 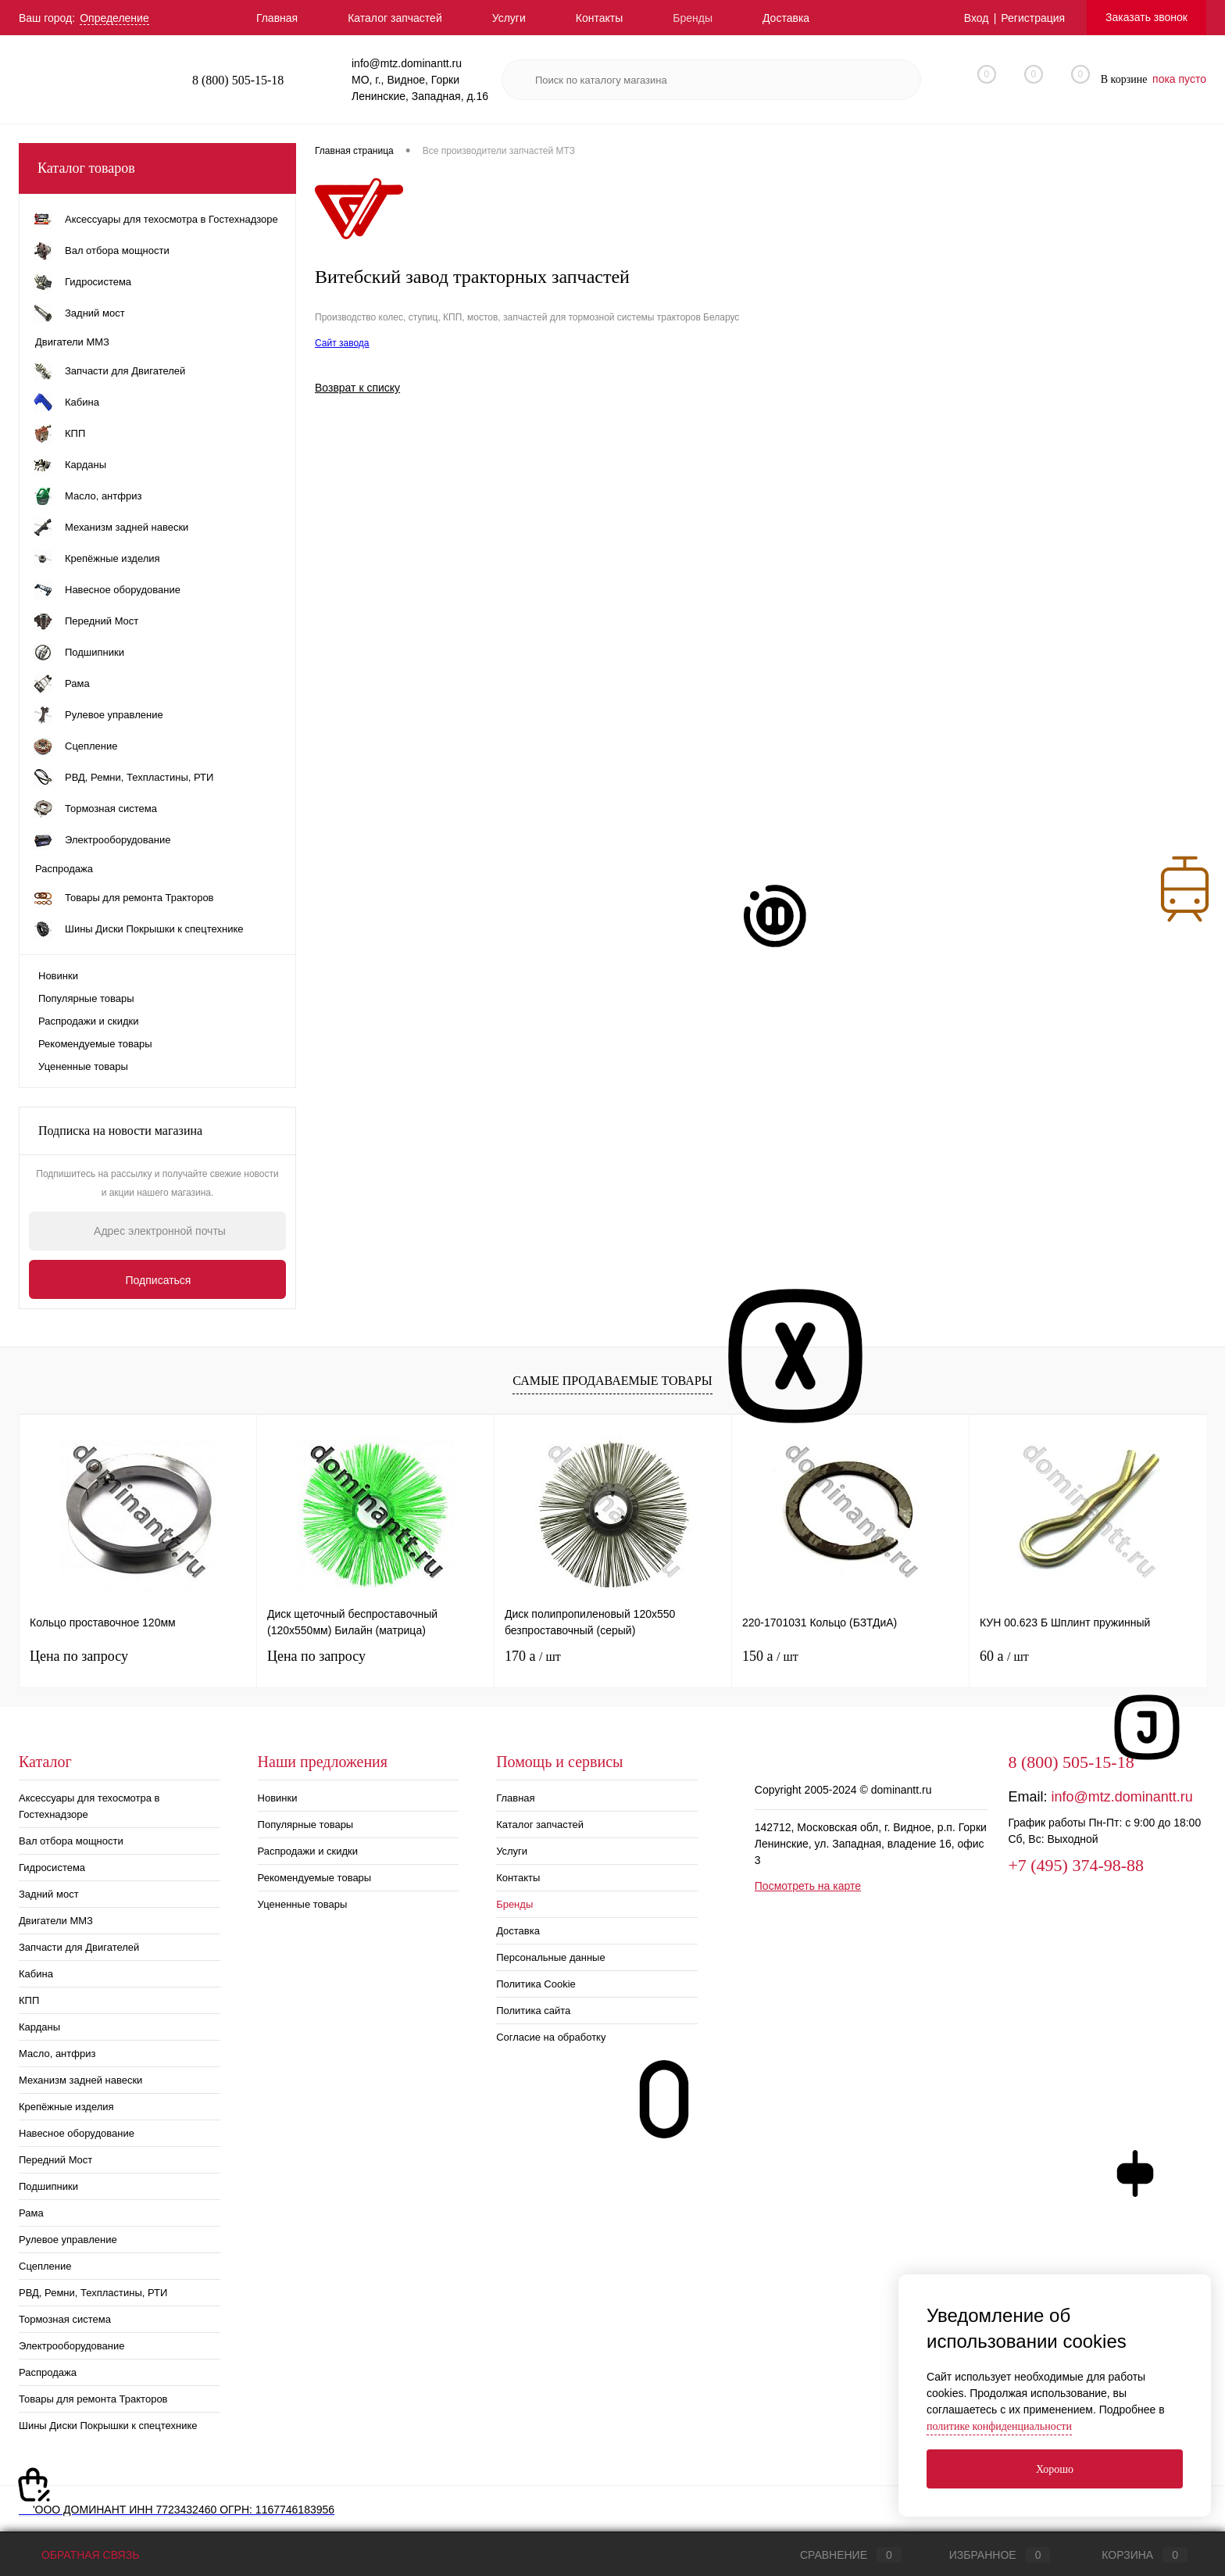 I want to click on access public transit or tram routes, so click(x=1184, y=889).